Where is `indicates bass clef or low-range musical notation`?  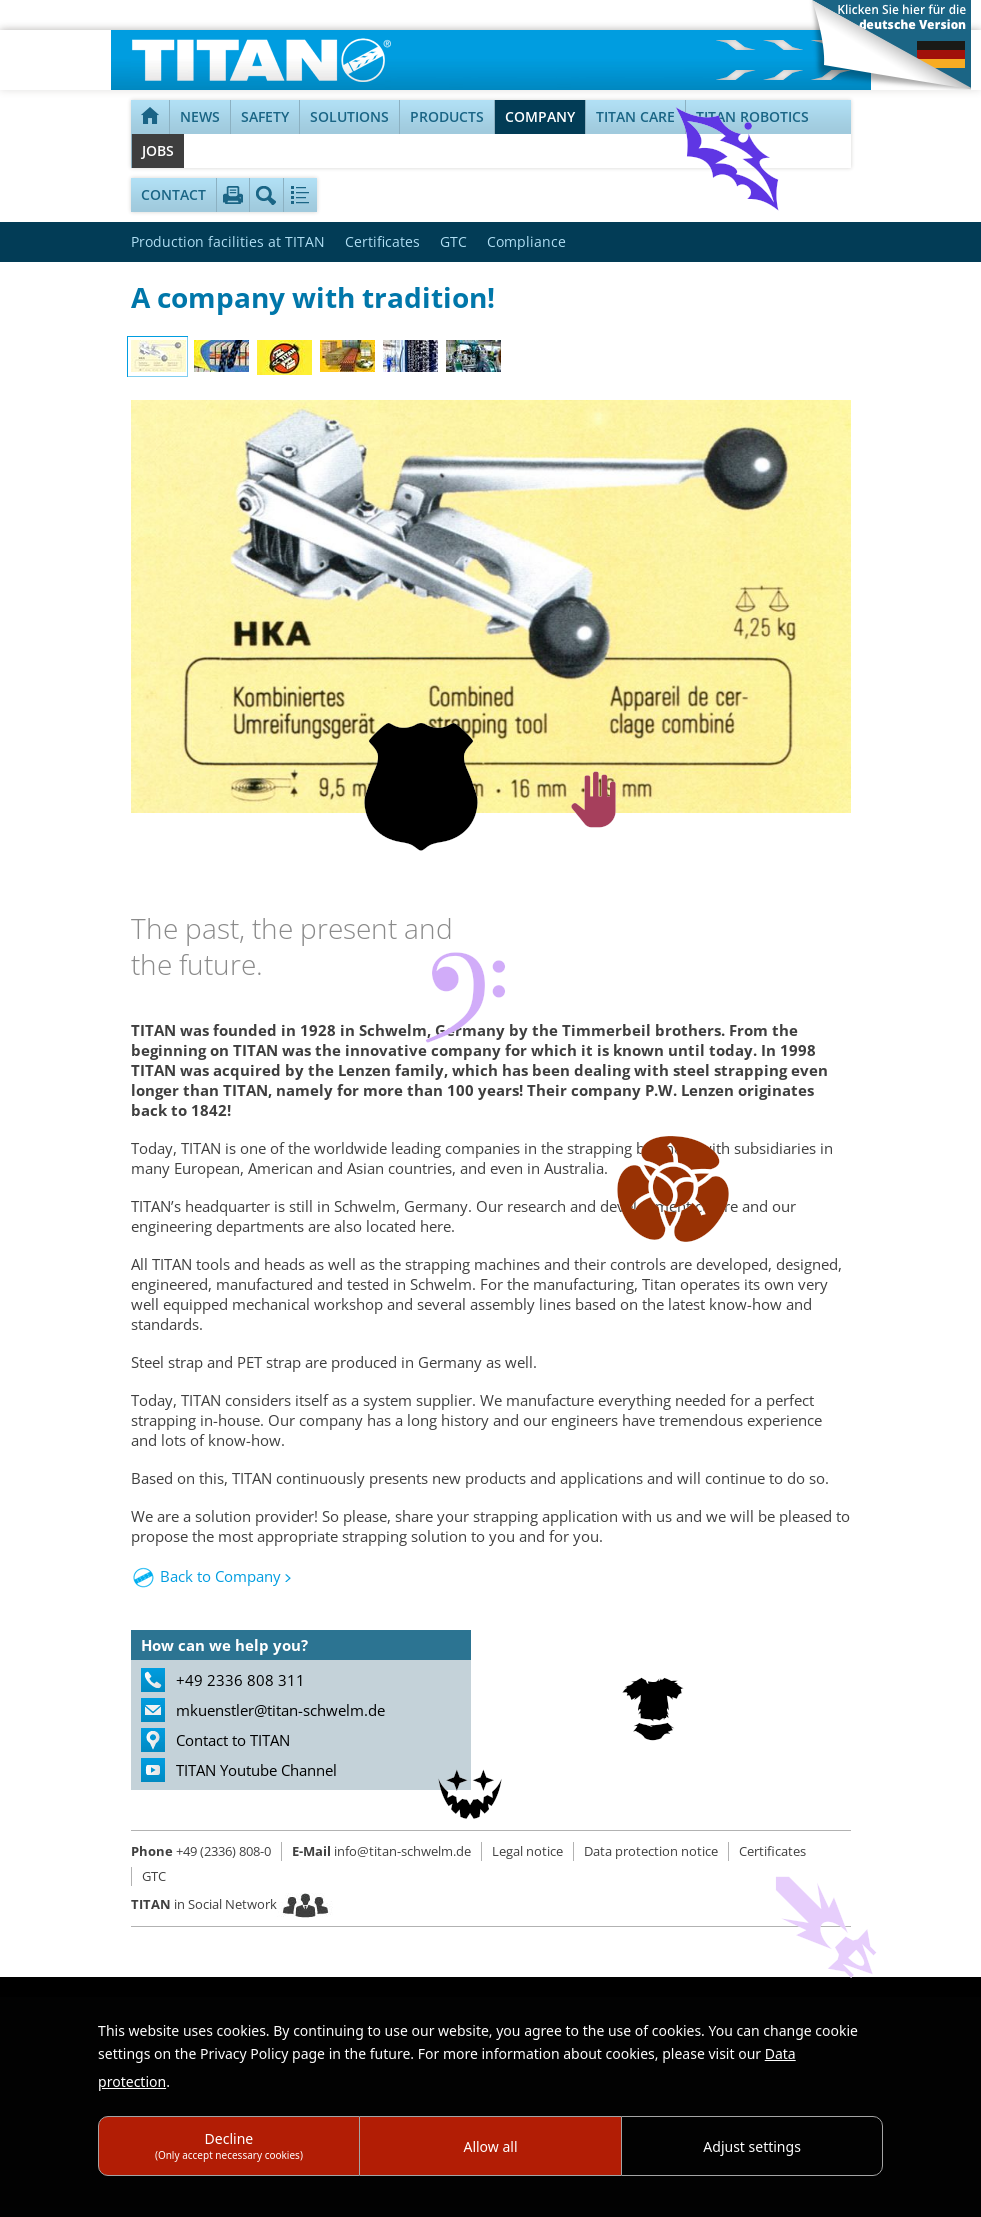 indicates bass clef or low-range musical notation is located at coordinates (465, 997).